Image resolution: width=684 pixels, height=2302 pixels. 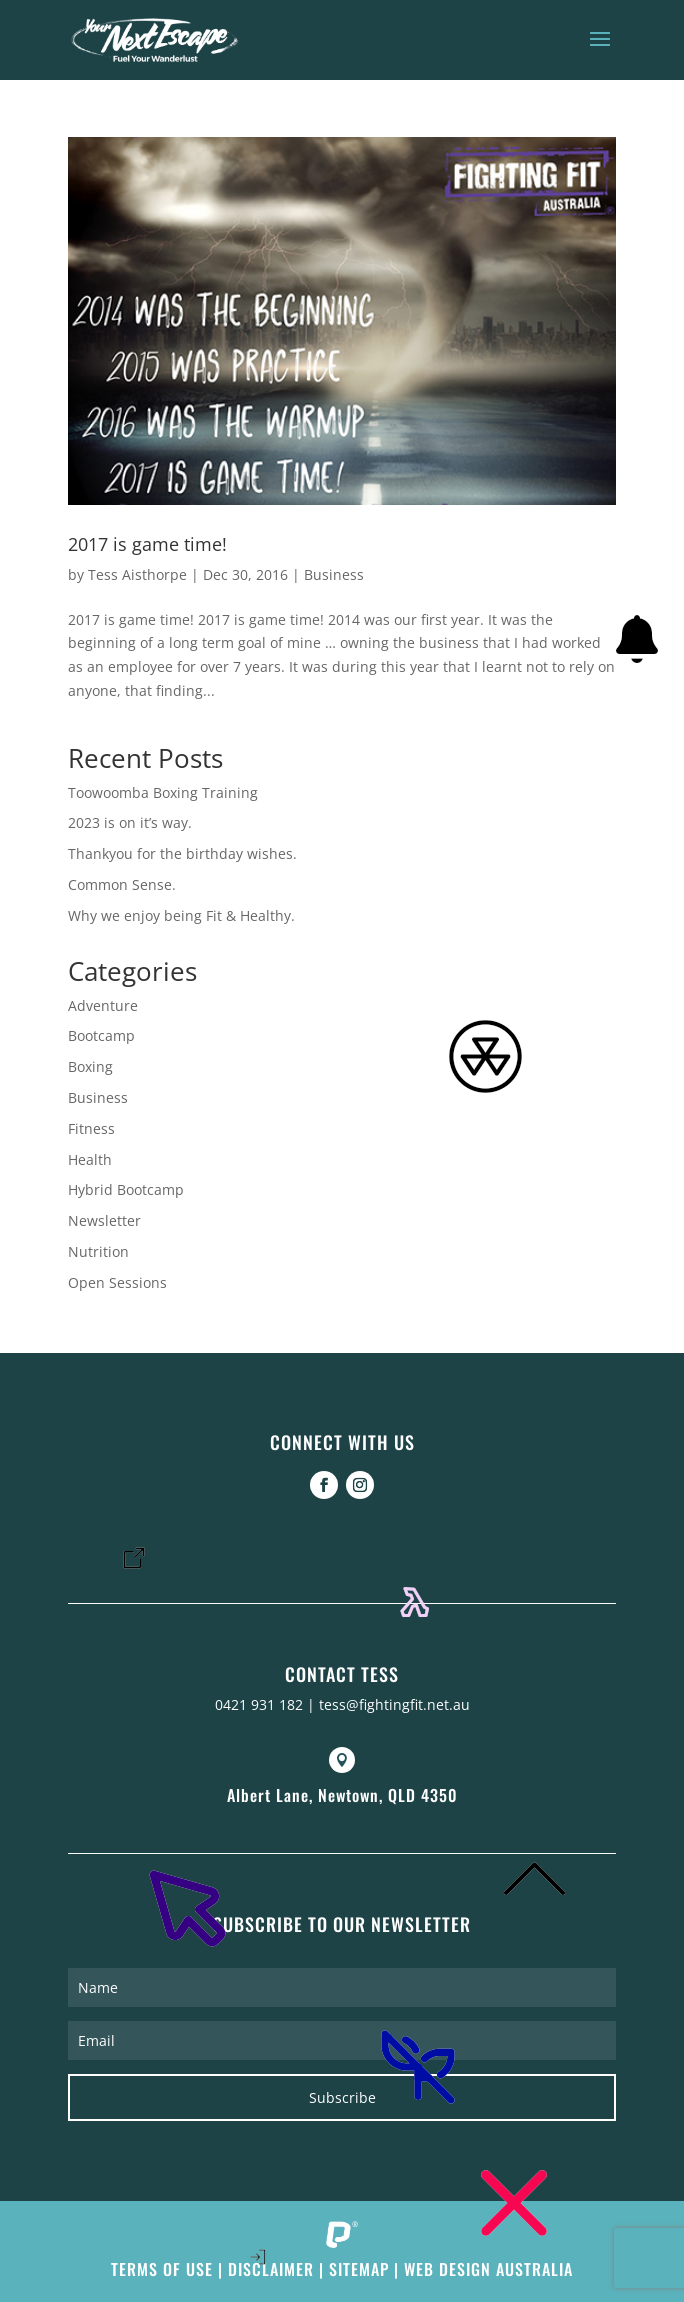 What do you see at coordinates (418, 2067) in the screenshot?
I see `disable plant or garden tracking` at bounding box center [418, 2067].